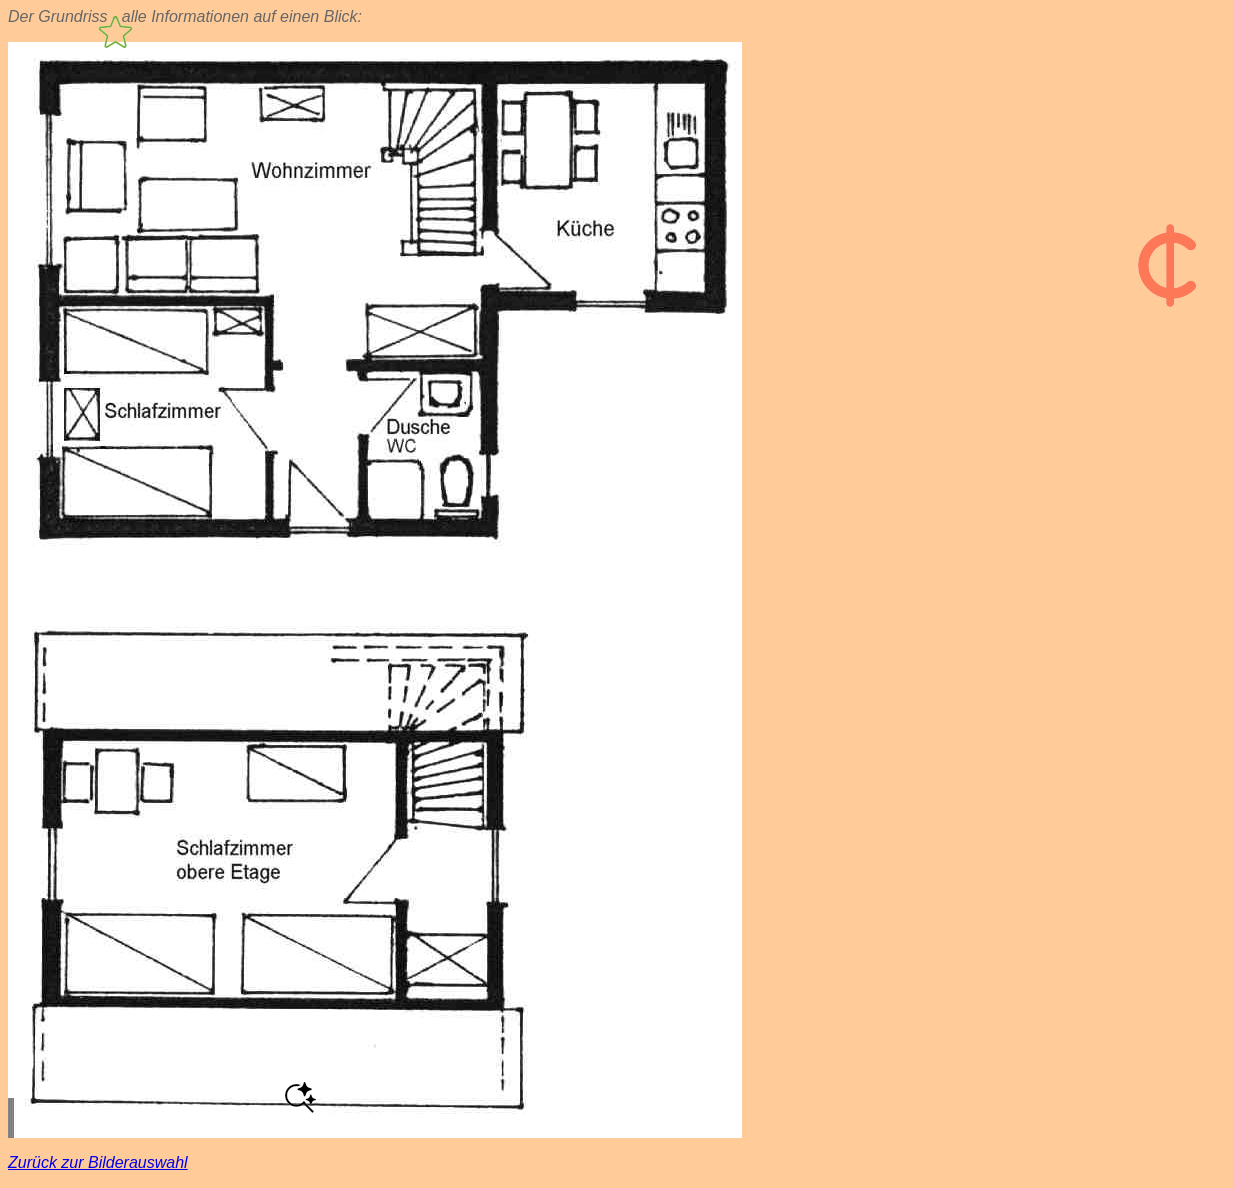 The width and height of the screenshot is (1233, 1188). I want to click on search with AI-powered suggestions, so click(299, 1098).